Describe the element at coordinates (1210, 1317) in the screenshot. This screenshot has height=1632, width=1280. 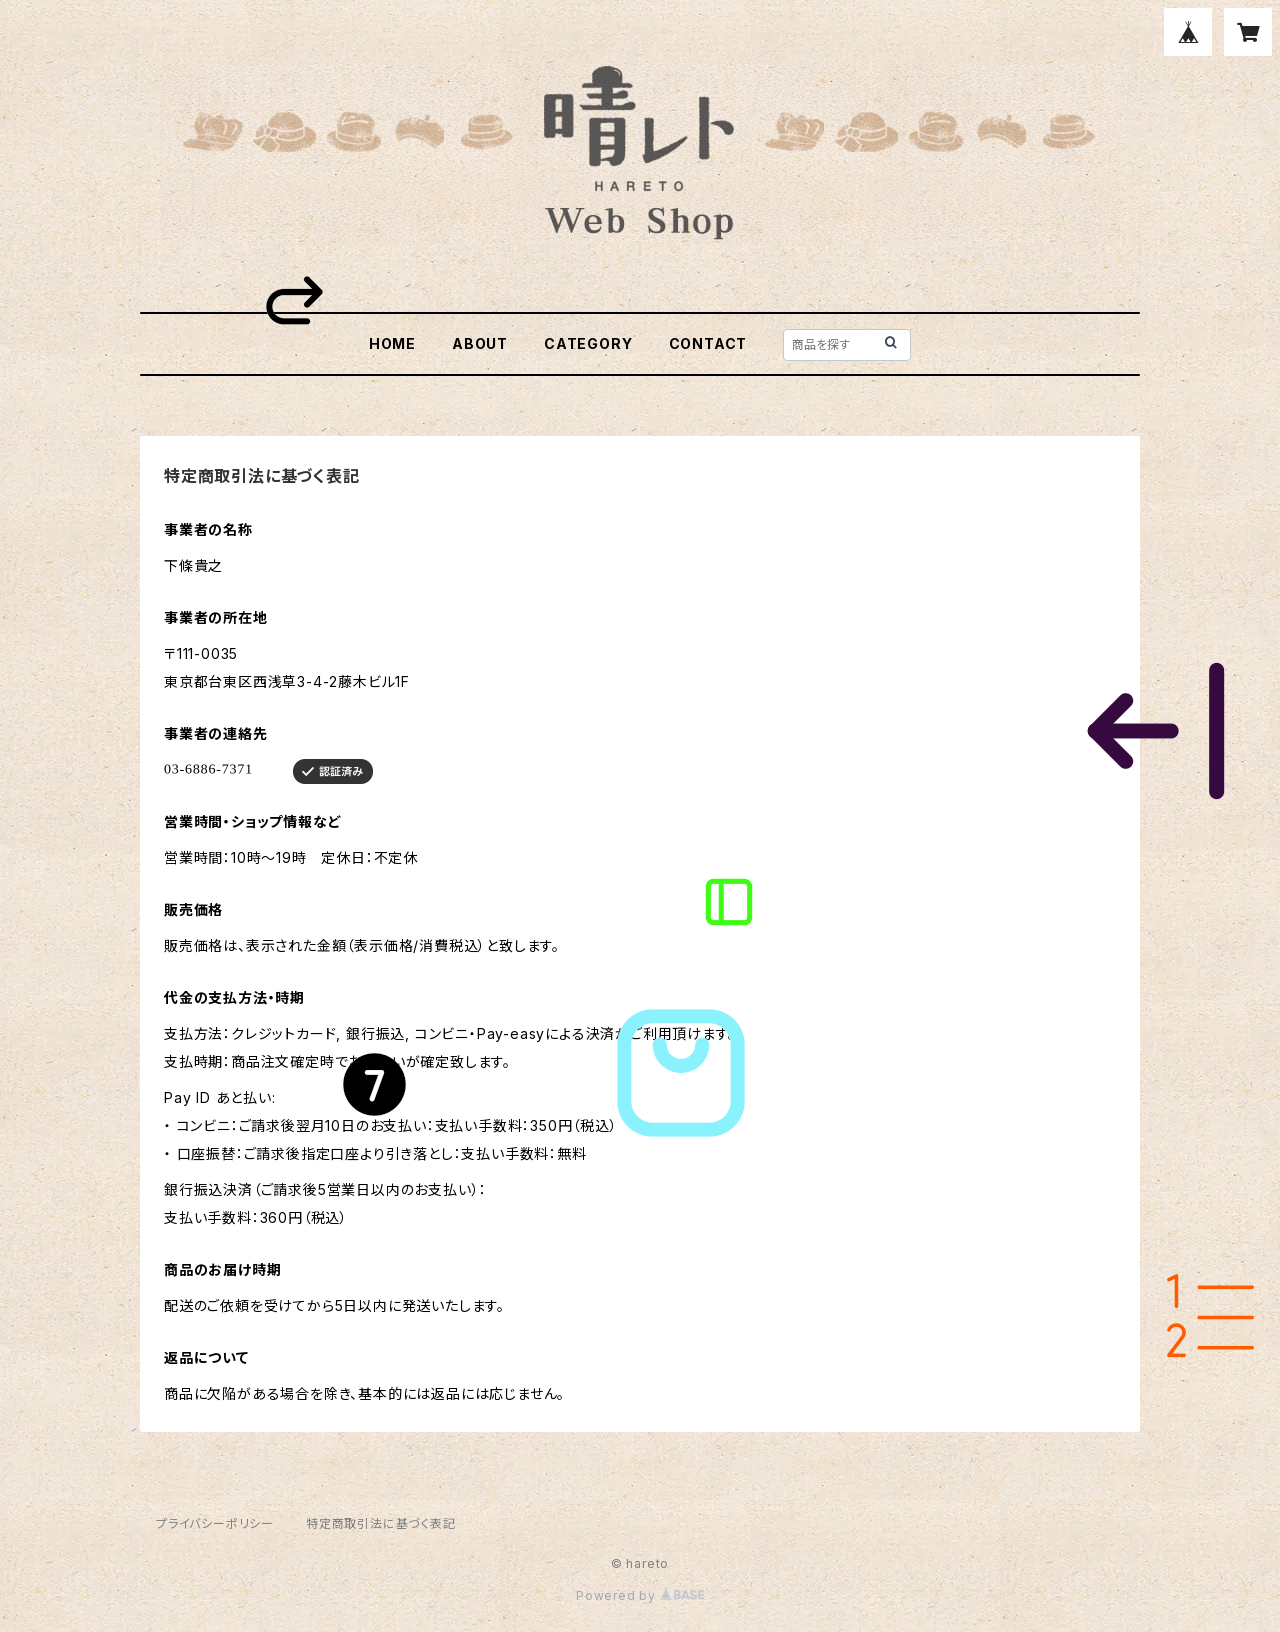
I see `create a numbered list` at that location.